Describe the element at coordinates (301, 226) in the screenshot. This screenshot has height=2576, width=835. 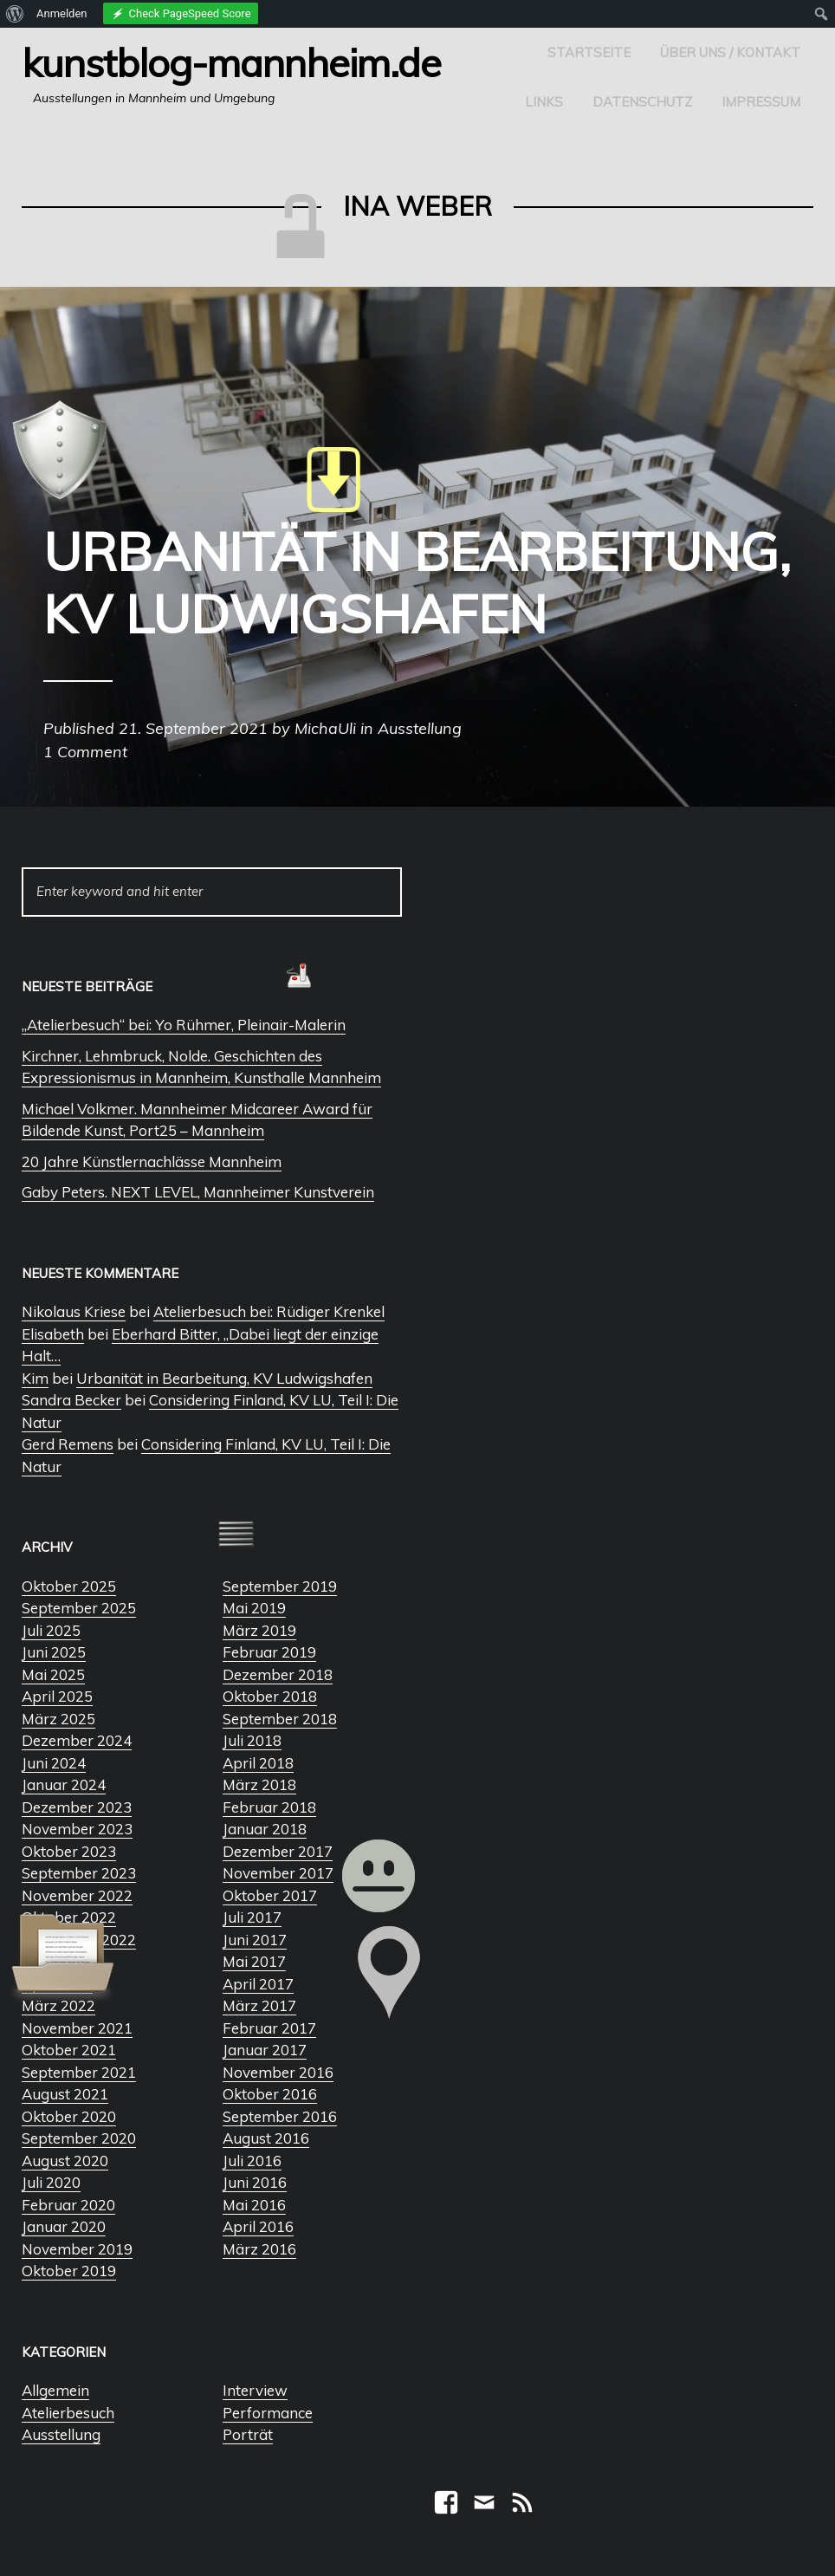
I see `indicates unlocked or editable state` at that location.